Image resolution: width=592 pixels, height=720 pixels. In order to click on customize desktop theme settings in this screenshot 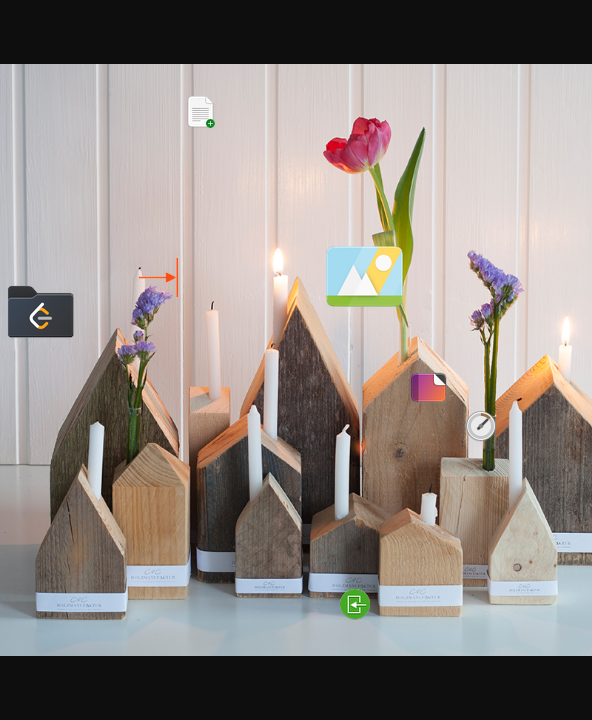, I will do `click(428, 387)`.